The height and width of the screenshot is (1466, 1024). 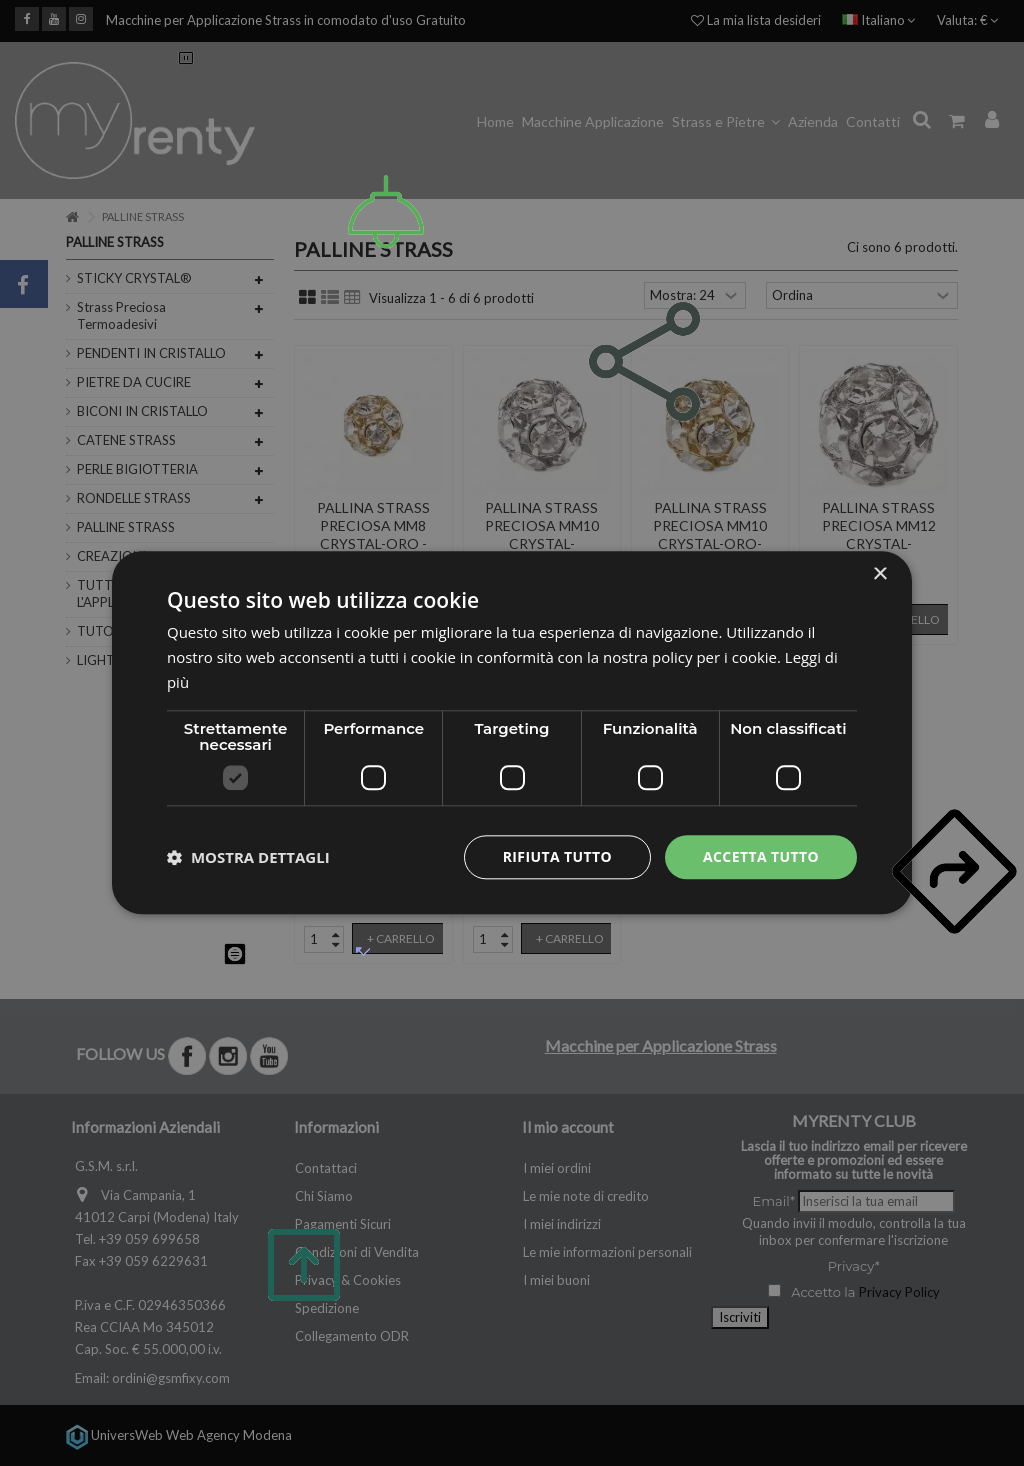 I want to click on access climate control settings, so click(x=235, y=954).